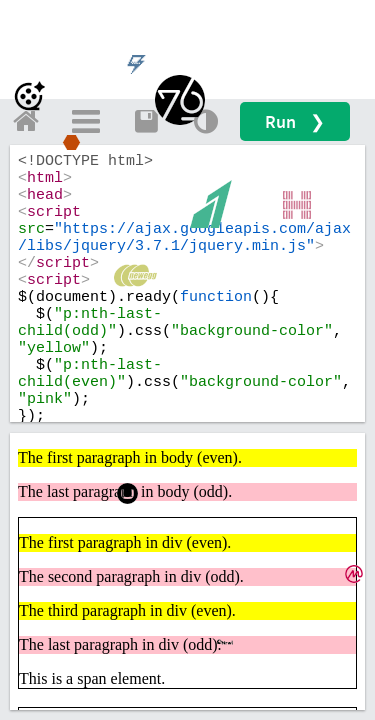 The height and width of the screenshot is (720, 375). I want to click on generic shape or placeholder icon, so click(71, 142).